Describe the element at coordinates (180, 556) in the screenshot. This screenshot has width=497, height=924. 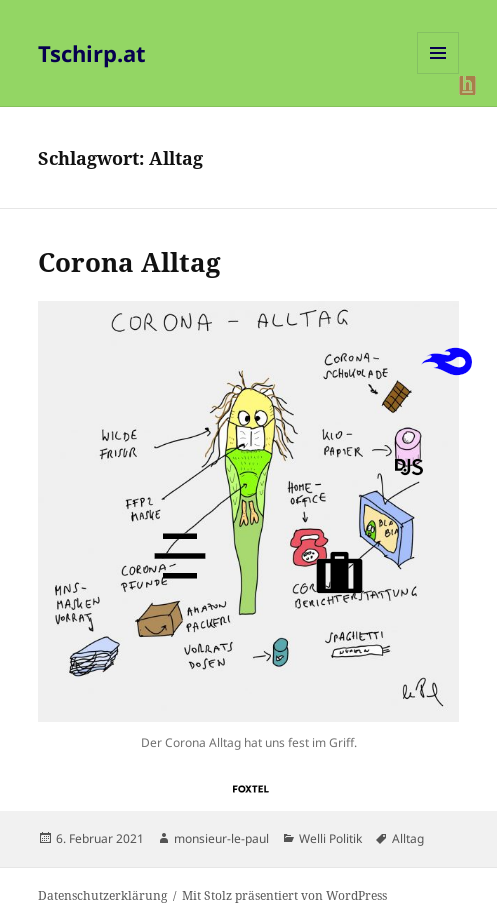
I see `open navigation menu` at that location.